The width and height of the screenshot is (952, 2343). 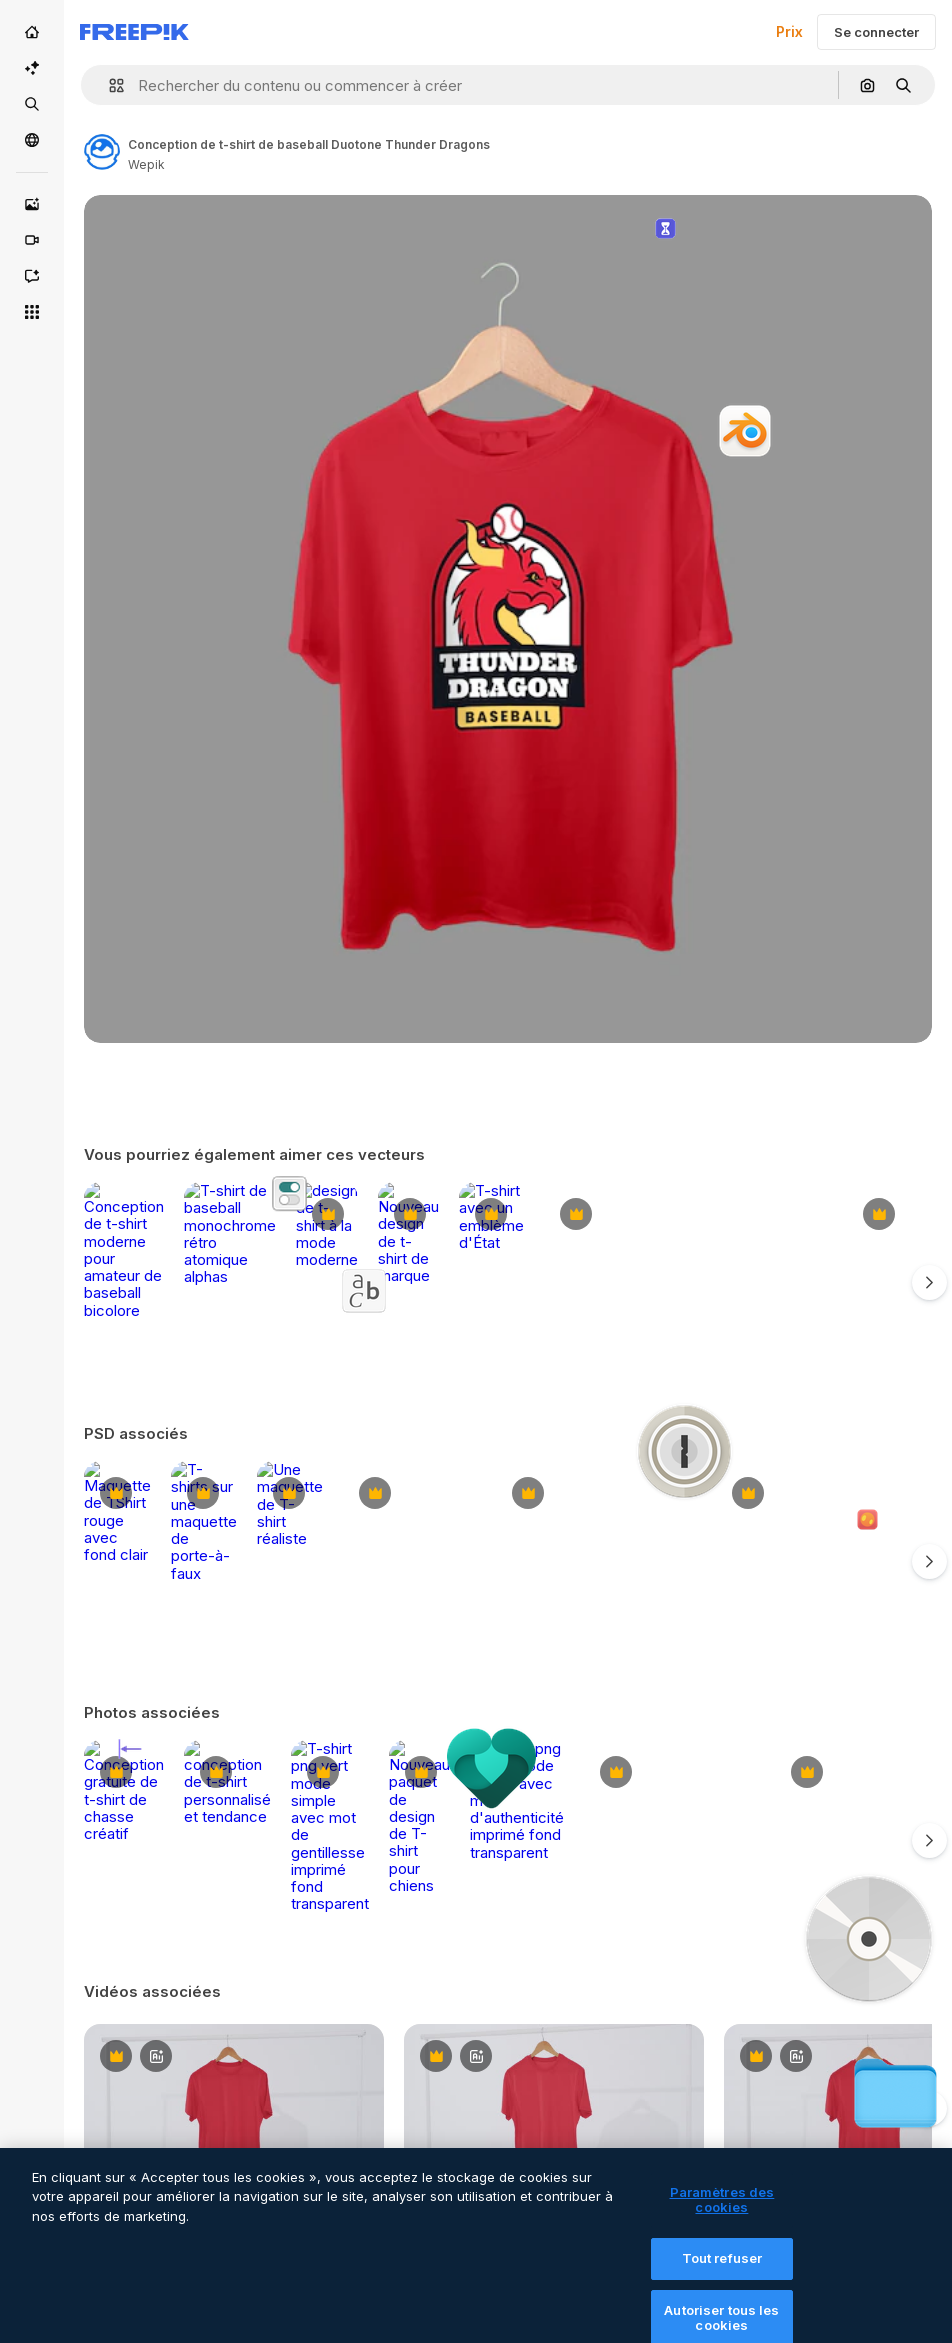 I want to click on open passwords and keys manager, so click(x=684, y=1451).